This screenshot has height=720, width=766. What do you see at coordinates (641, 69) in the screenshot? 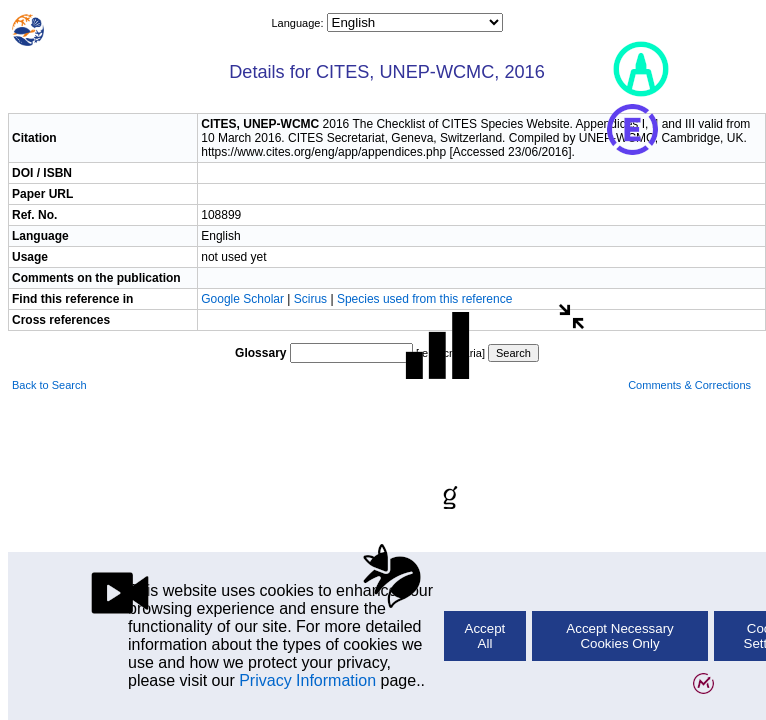
I see `sketch app logo` at bounding box center [641, 69].